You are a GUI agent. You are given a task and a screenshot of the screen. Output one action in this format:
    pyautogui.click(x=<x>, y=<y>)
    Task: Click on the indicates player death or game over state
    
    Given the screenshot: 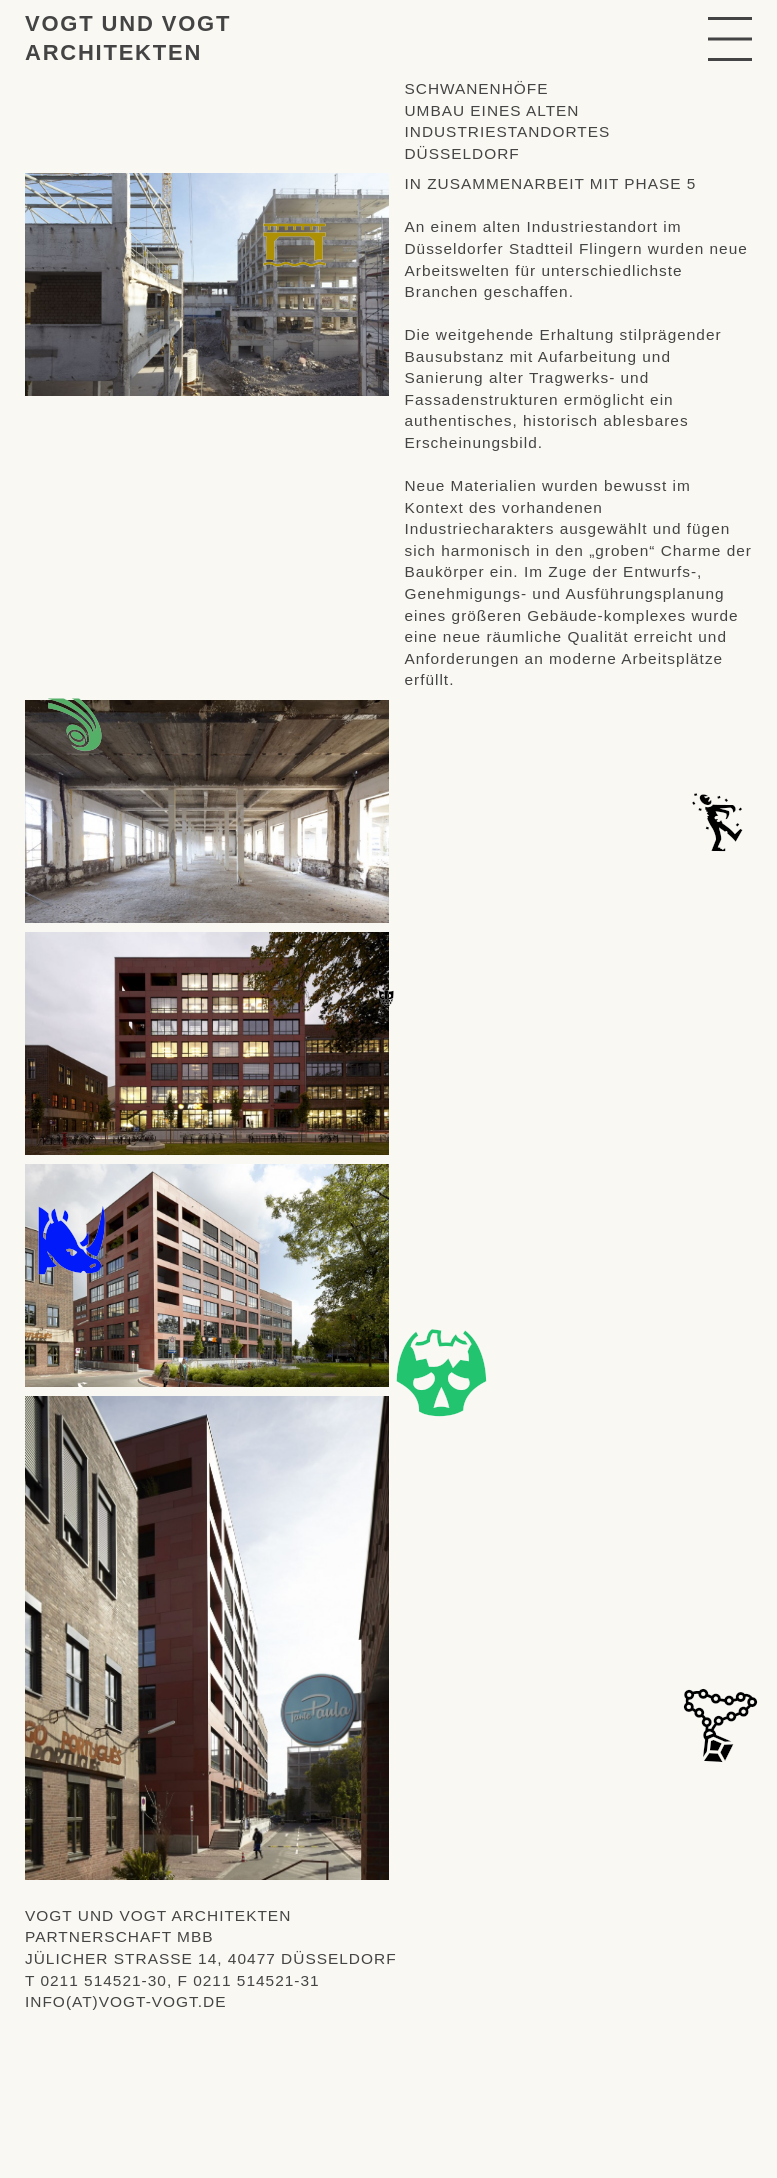 What is the action you would take?
    pyautogui.click(x=441, y=1373)
    